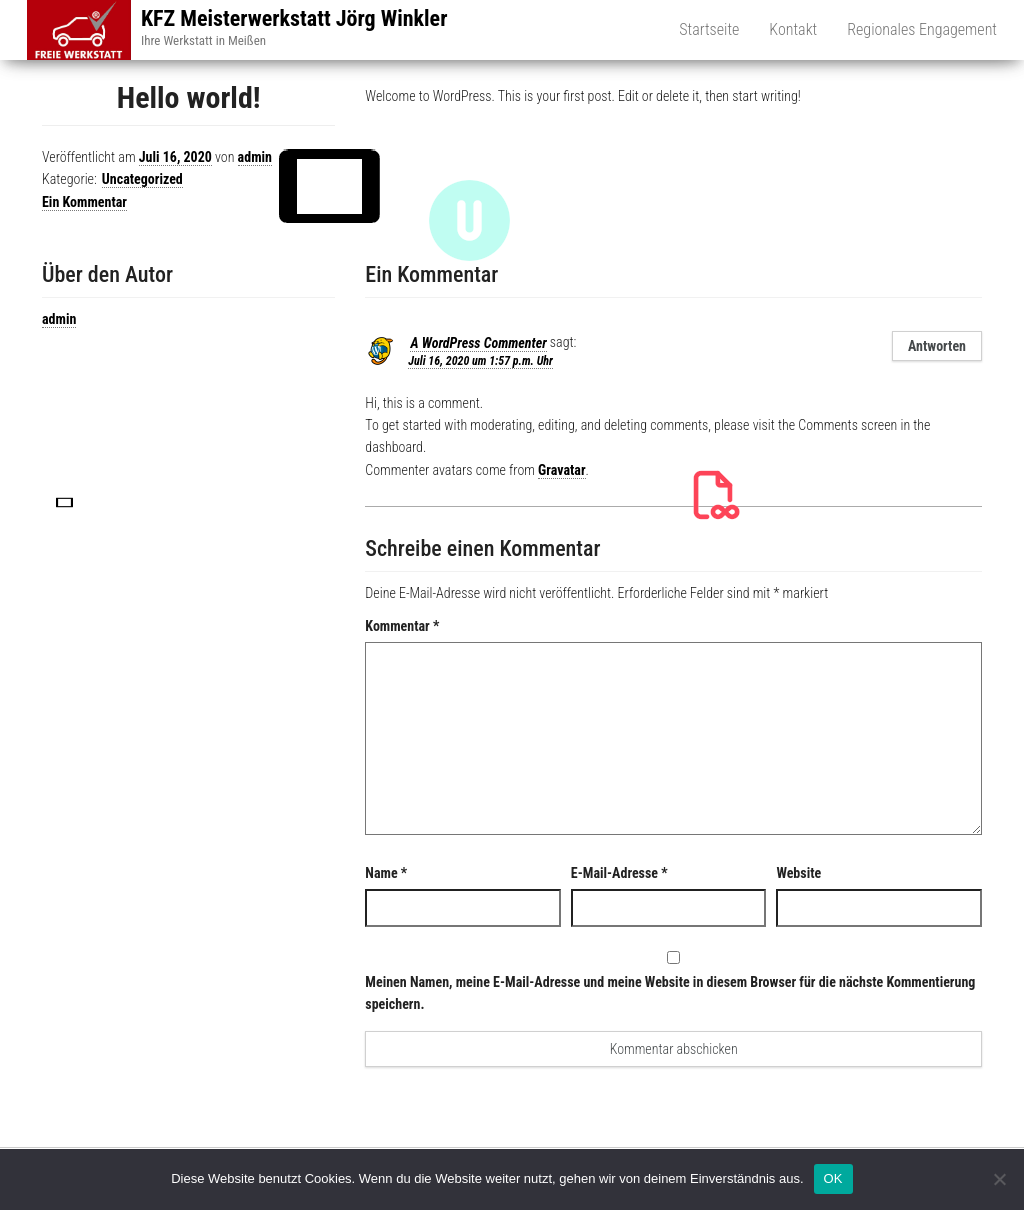 Image resolution: width=1024 pixels, height=1210 pixels. What do you see at coordinates (469, 220) in the screenshot?
I see `indicates an unread item or status` at bounding box center [469, 220].